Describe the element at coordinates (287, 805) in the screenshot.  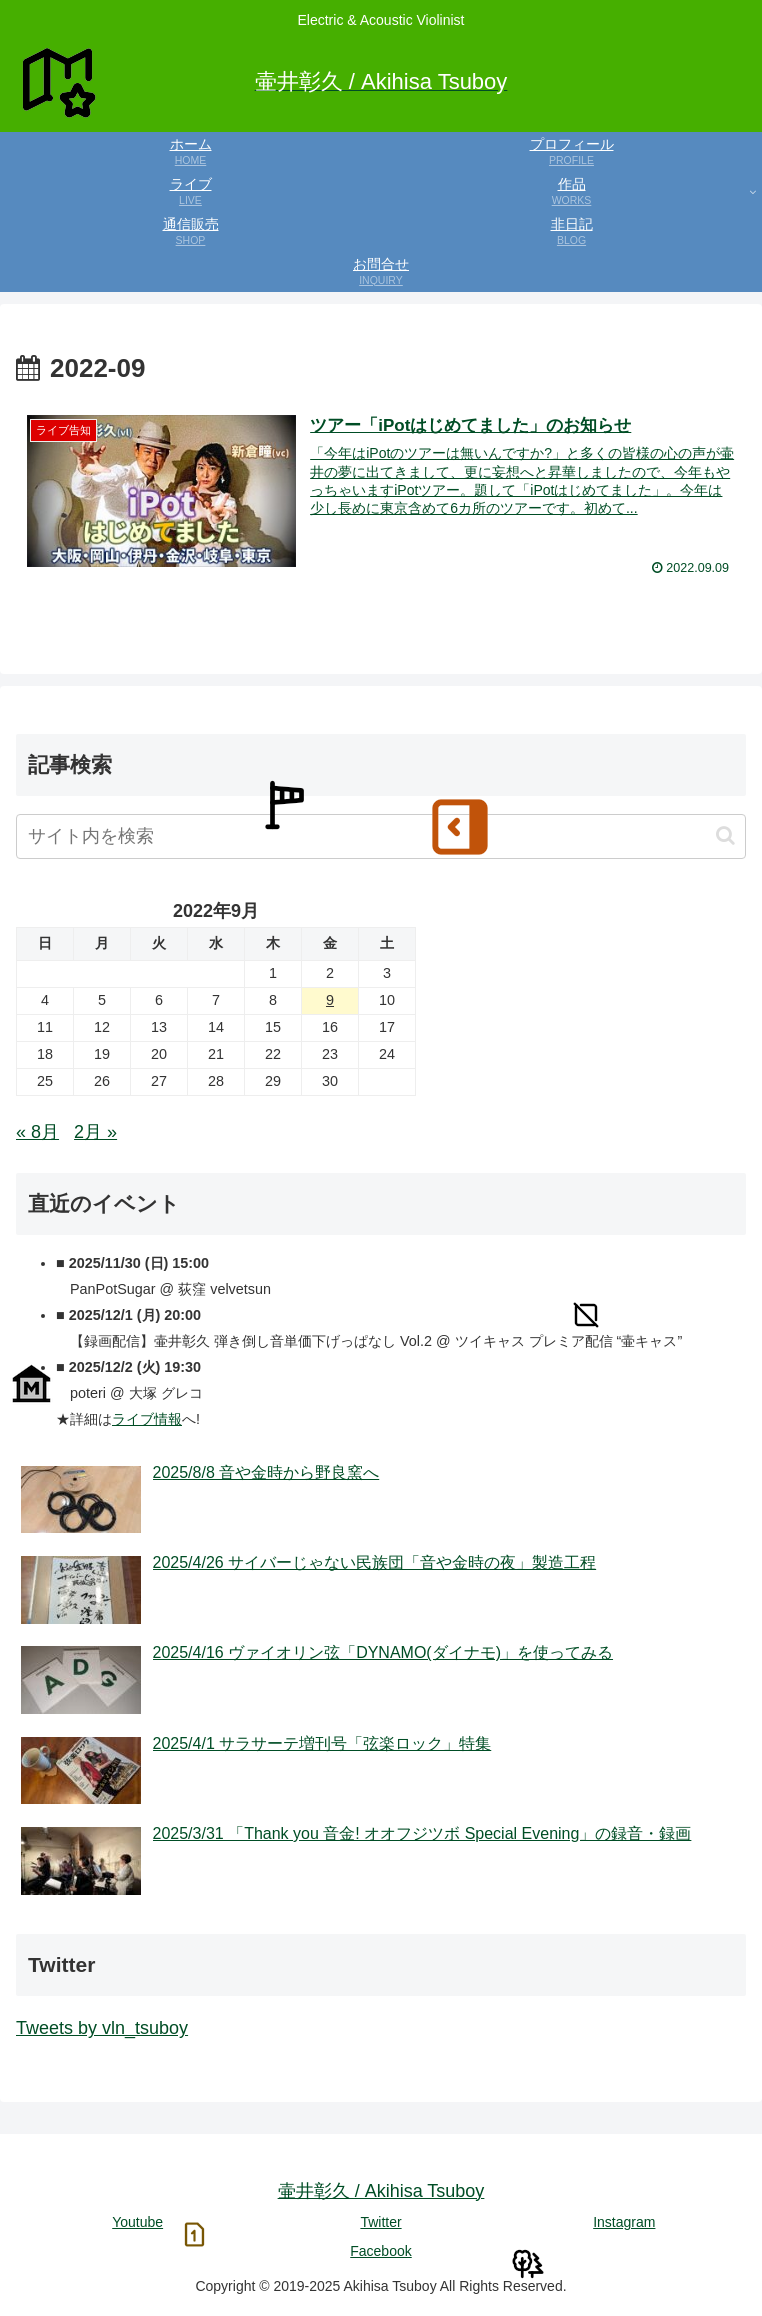
I see `view current wind conditions` at that location.